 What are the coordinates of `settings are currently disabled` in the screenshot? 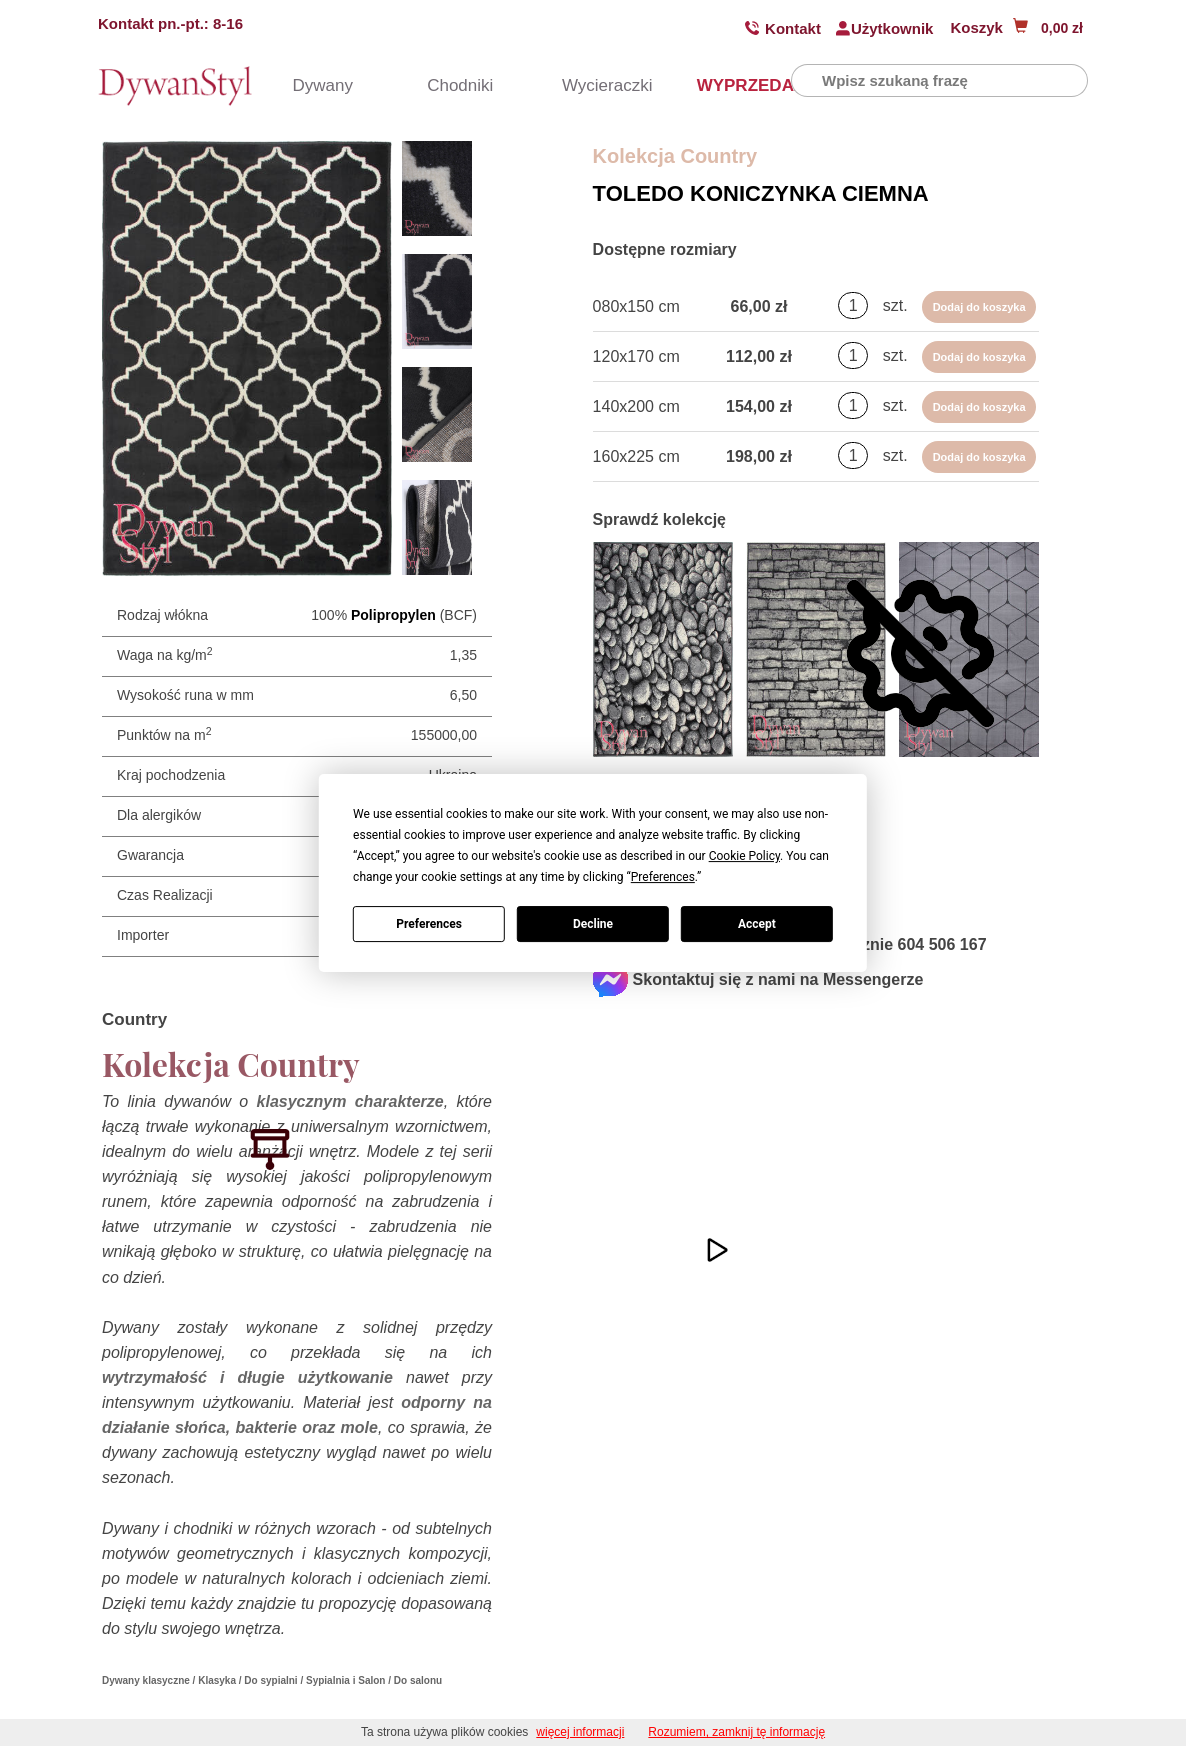 It's located at (920, 653).